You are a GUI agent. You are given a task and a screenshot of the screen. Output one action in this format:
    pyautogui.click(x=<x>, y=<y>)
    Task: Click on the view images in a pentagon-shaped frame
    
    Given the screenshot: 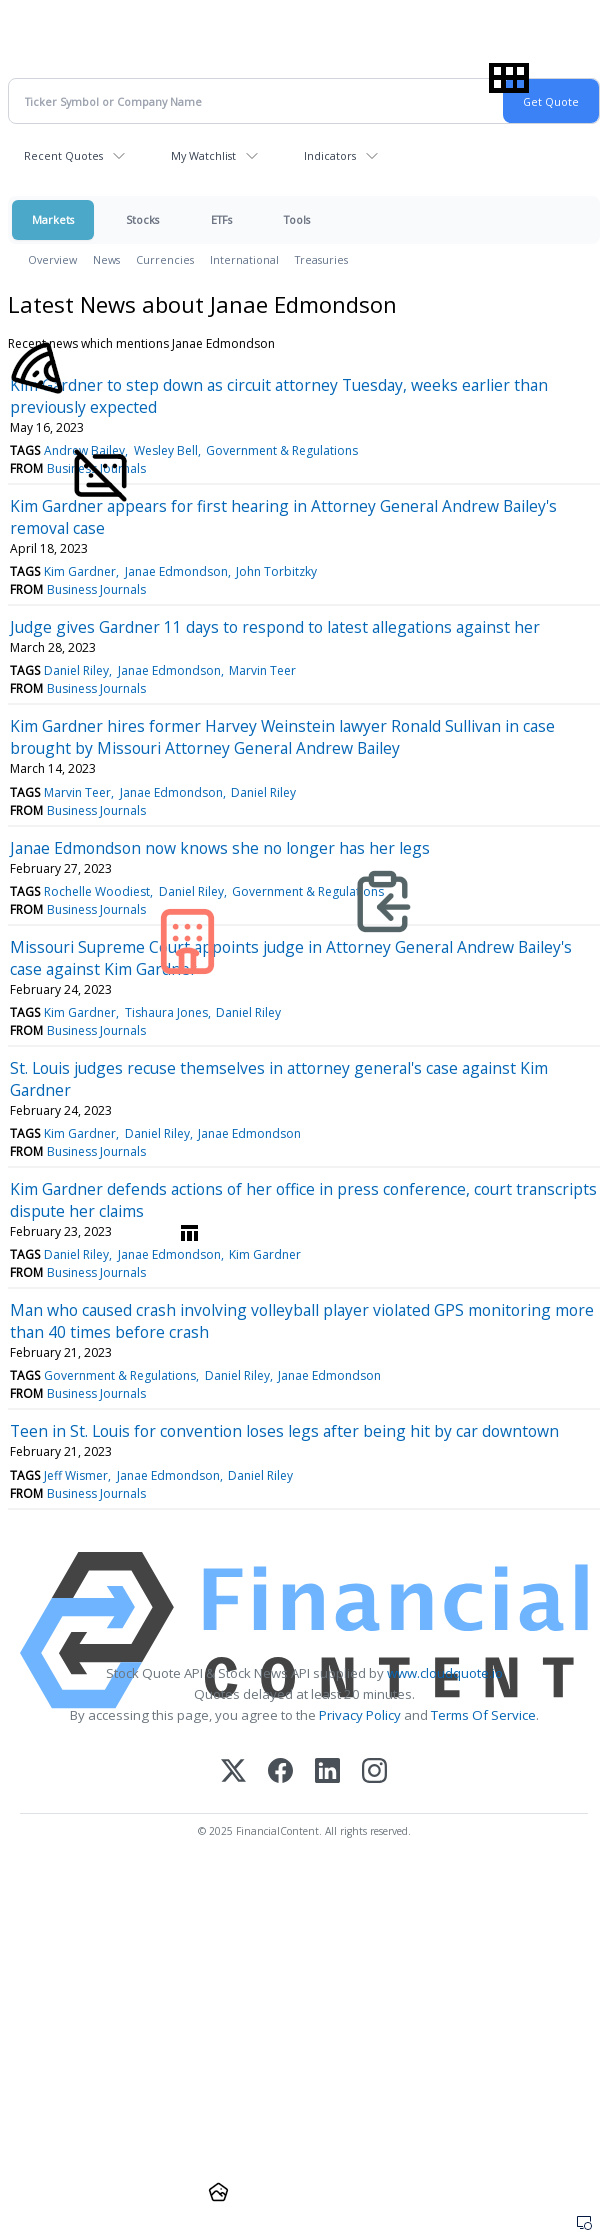 What is the action you would take?
    pyautogui.click(x=218, y=2192)
    